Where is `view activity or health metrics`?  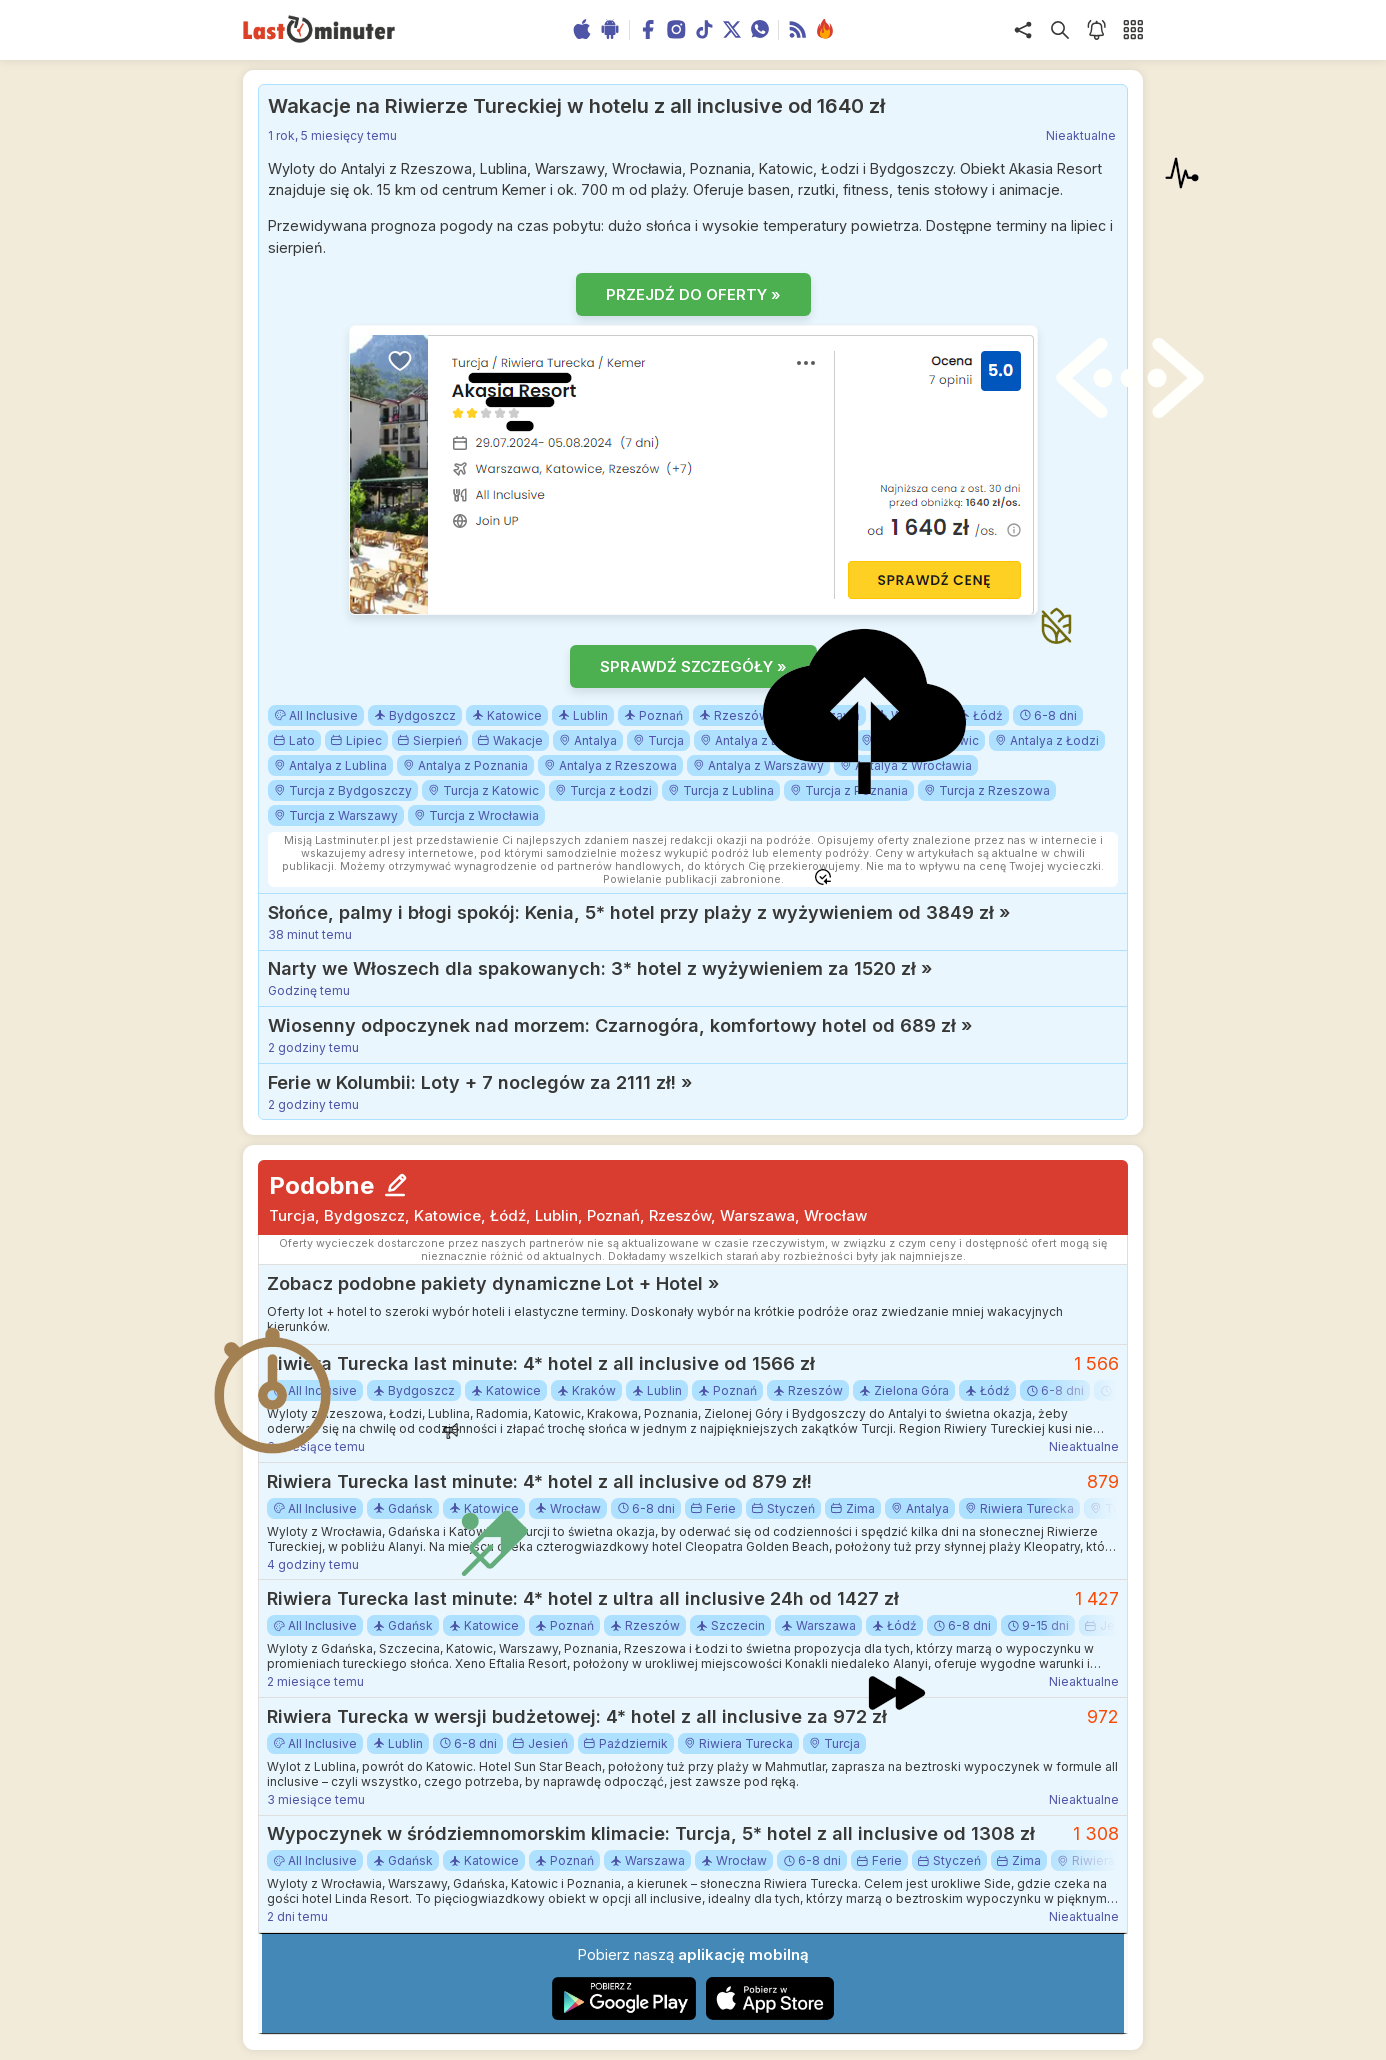 view activity or health metrics is located at coordinates (1182, 173).